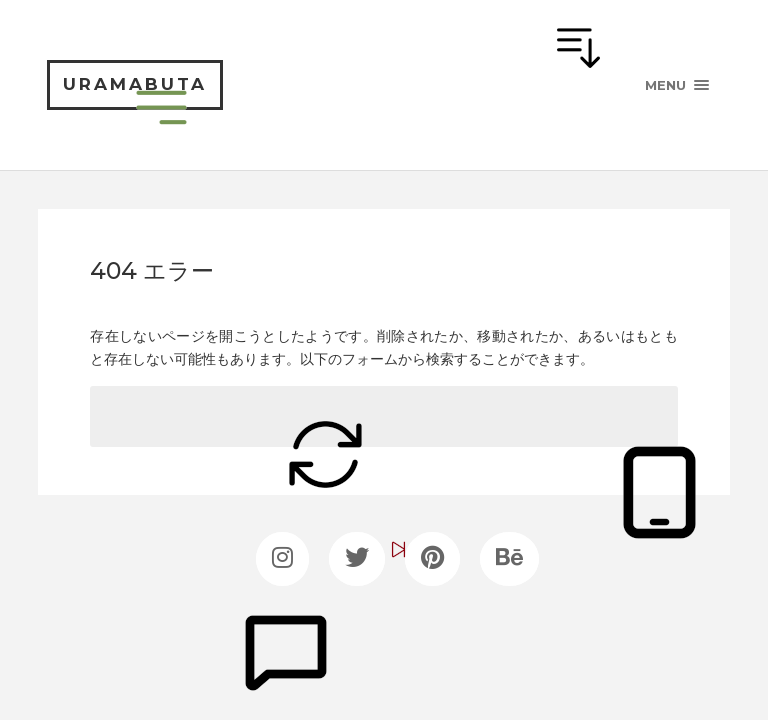 The width and height of the screenshot is (768, 720). I want to click on refresh or reload content, so click(325, 454).